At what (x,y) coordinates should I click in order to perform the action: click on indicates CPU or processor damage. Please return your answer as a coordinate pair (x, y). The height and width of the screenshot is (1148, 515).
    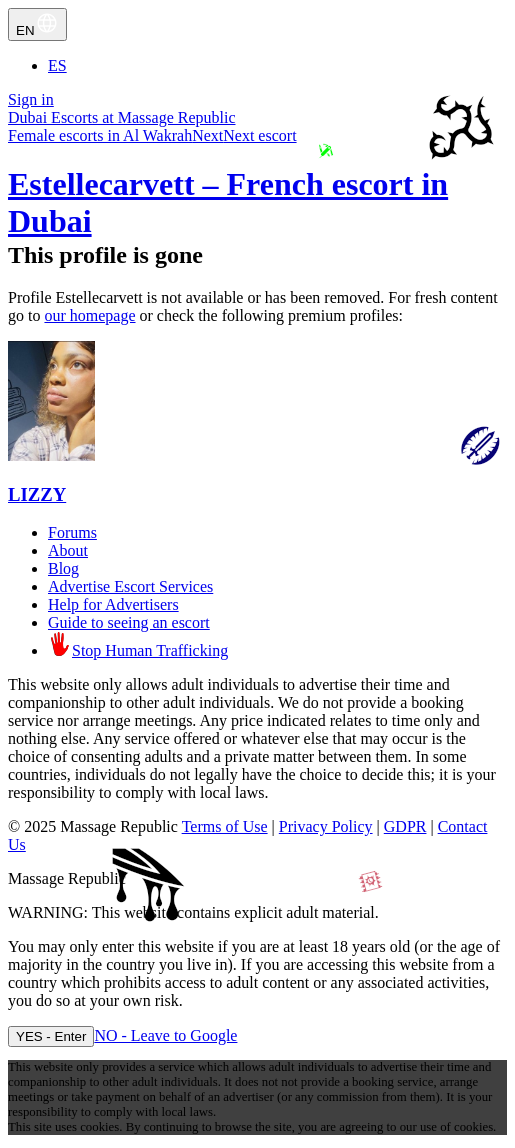
    Looking at the image, I should click on (370, 881).